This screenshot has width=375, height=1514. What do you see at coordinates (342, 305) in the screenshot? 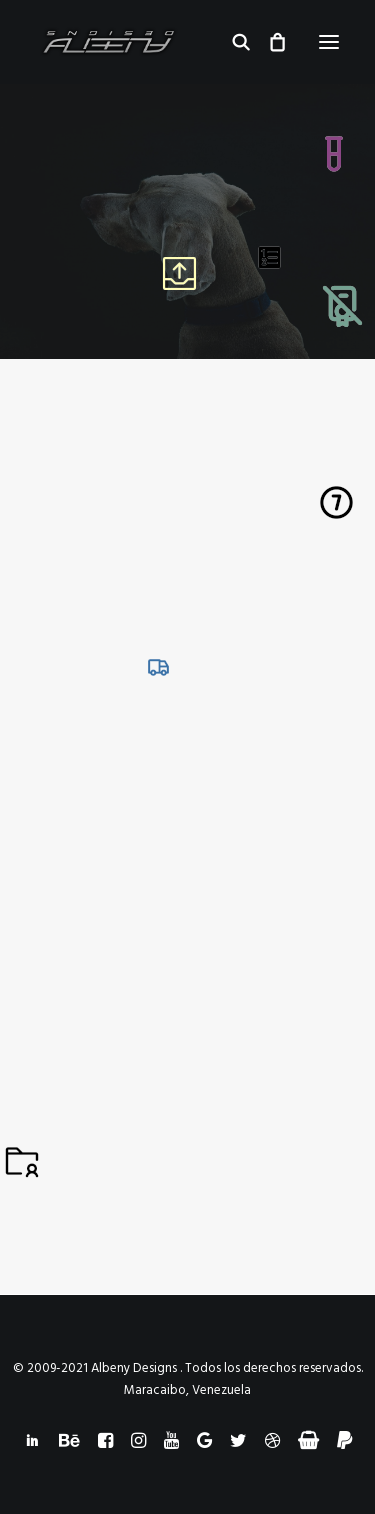
I see `certificate or credential unavailable` at bounding box center [342, 305].